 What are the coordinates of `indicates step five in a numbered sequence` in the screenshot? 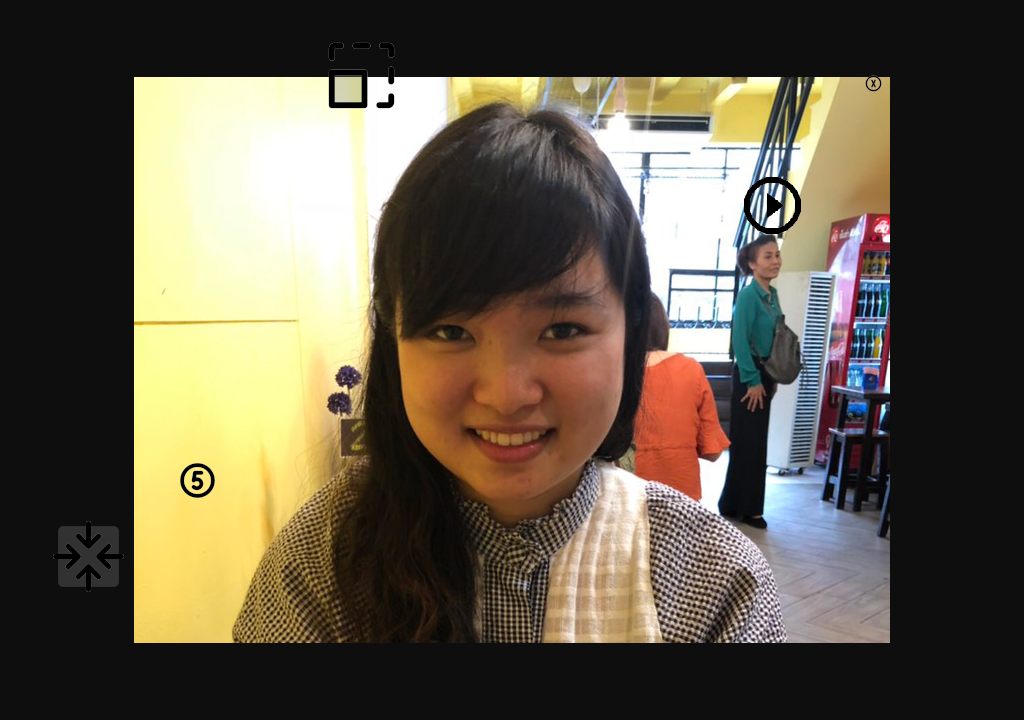 It's located at (197, 480).